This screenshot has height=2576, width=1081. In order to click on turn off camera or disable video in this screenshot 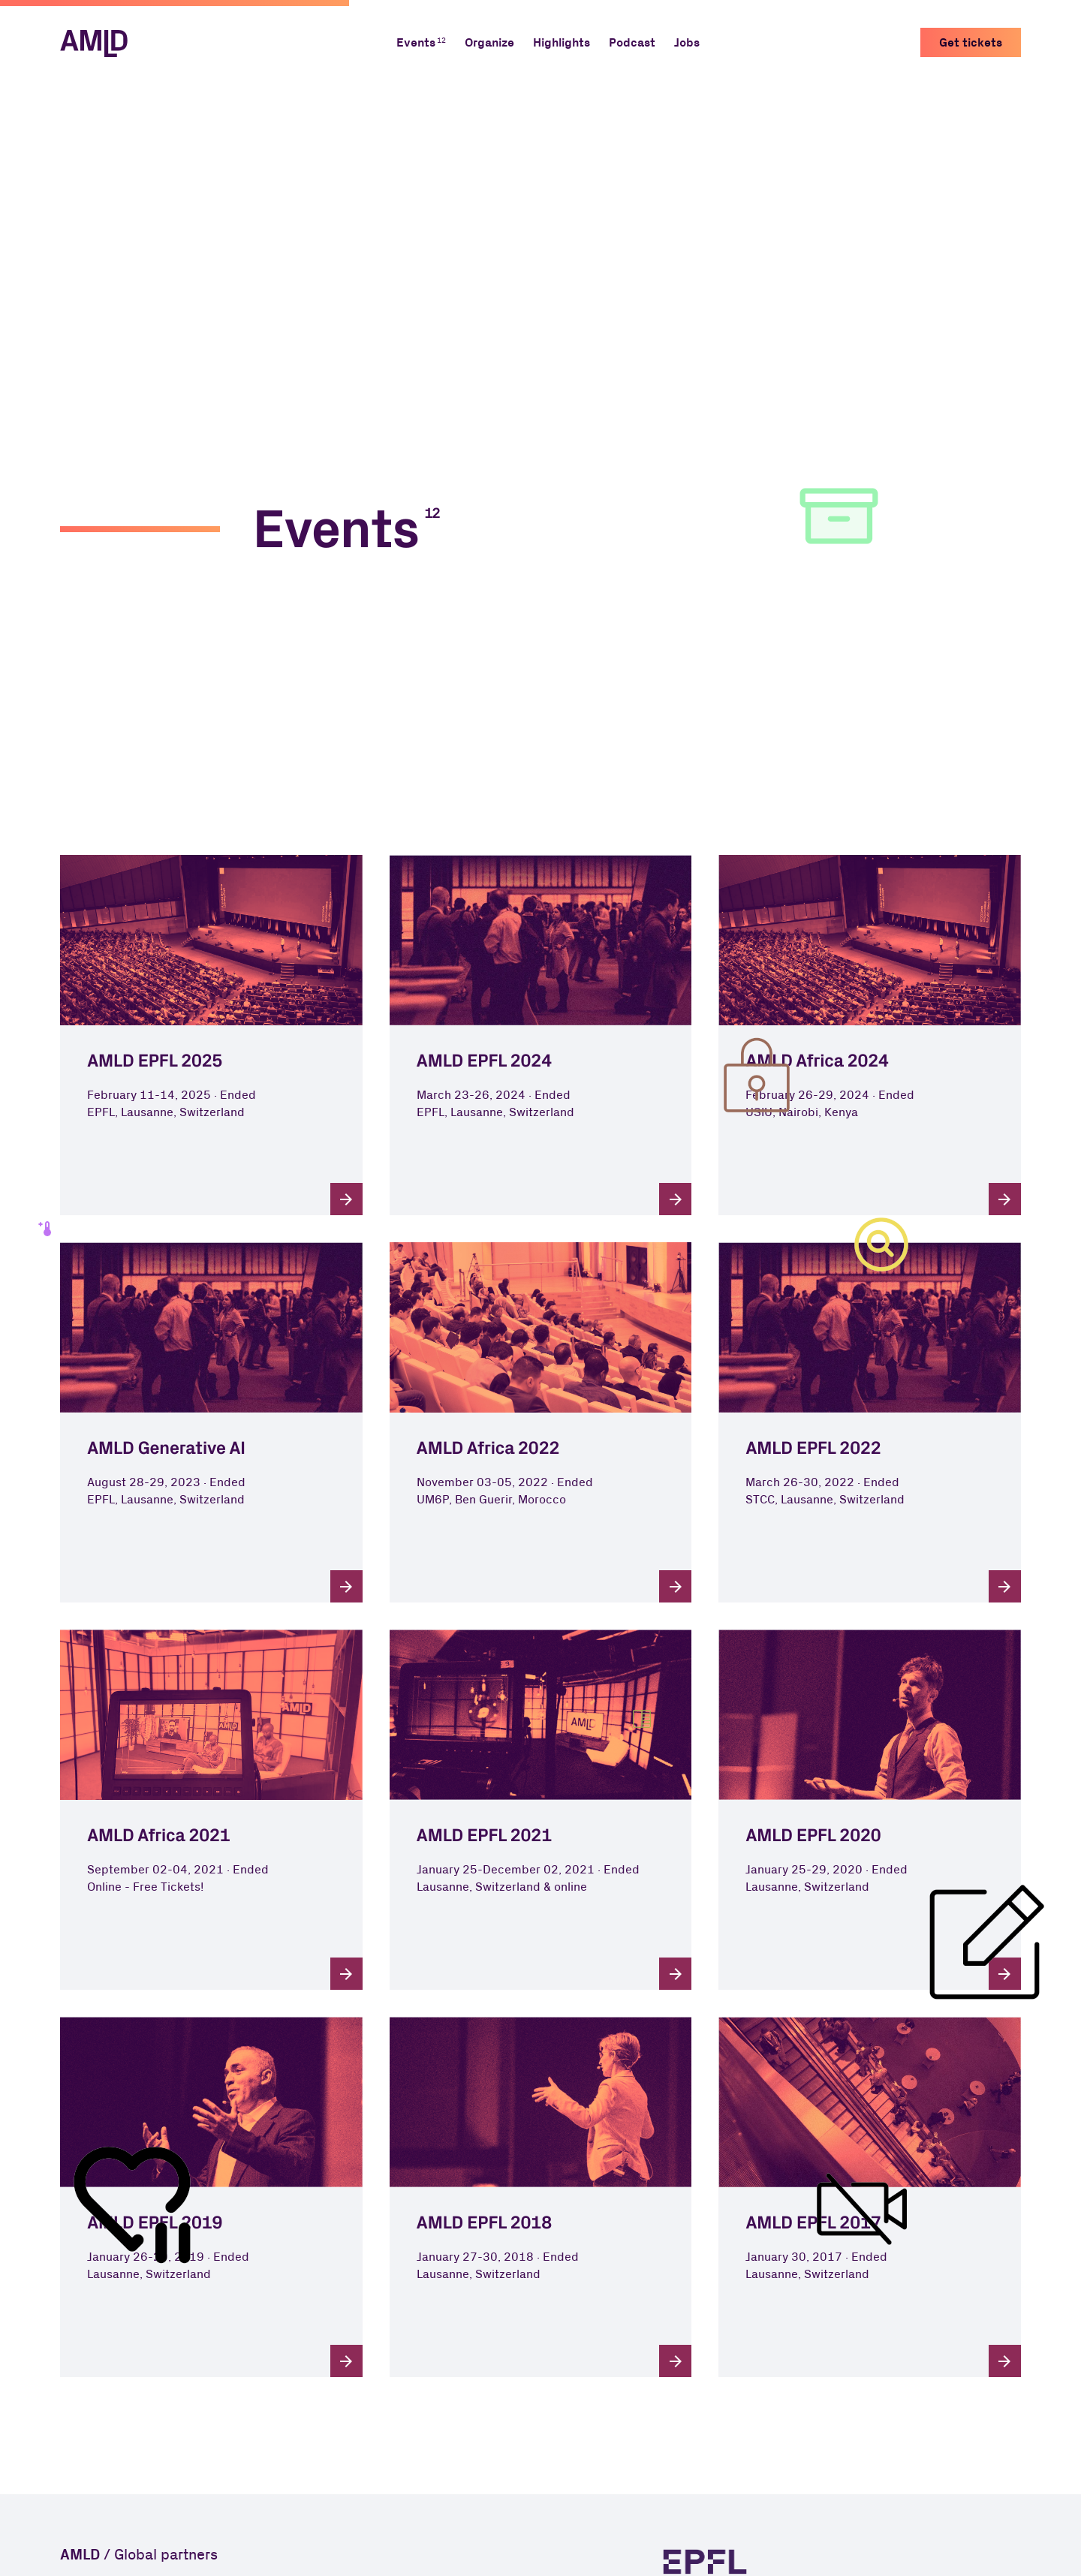, I will do `click(859, 2209)`.